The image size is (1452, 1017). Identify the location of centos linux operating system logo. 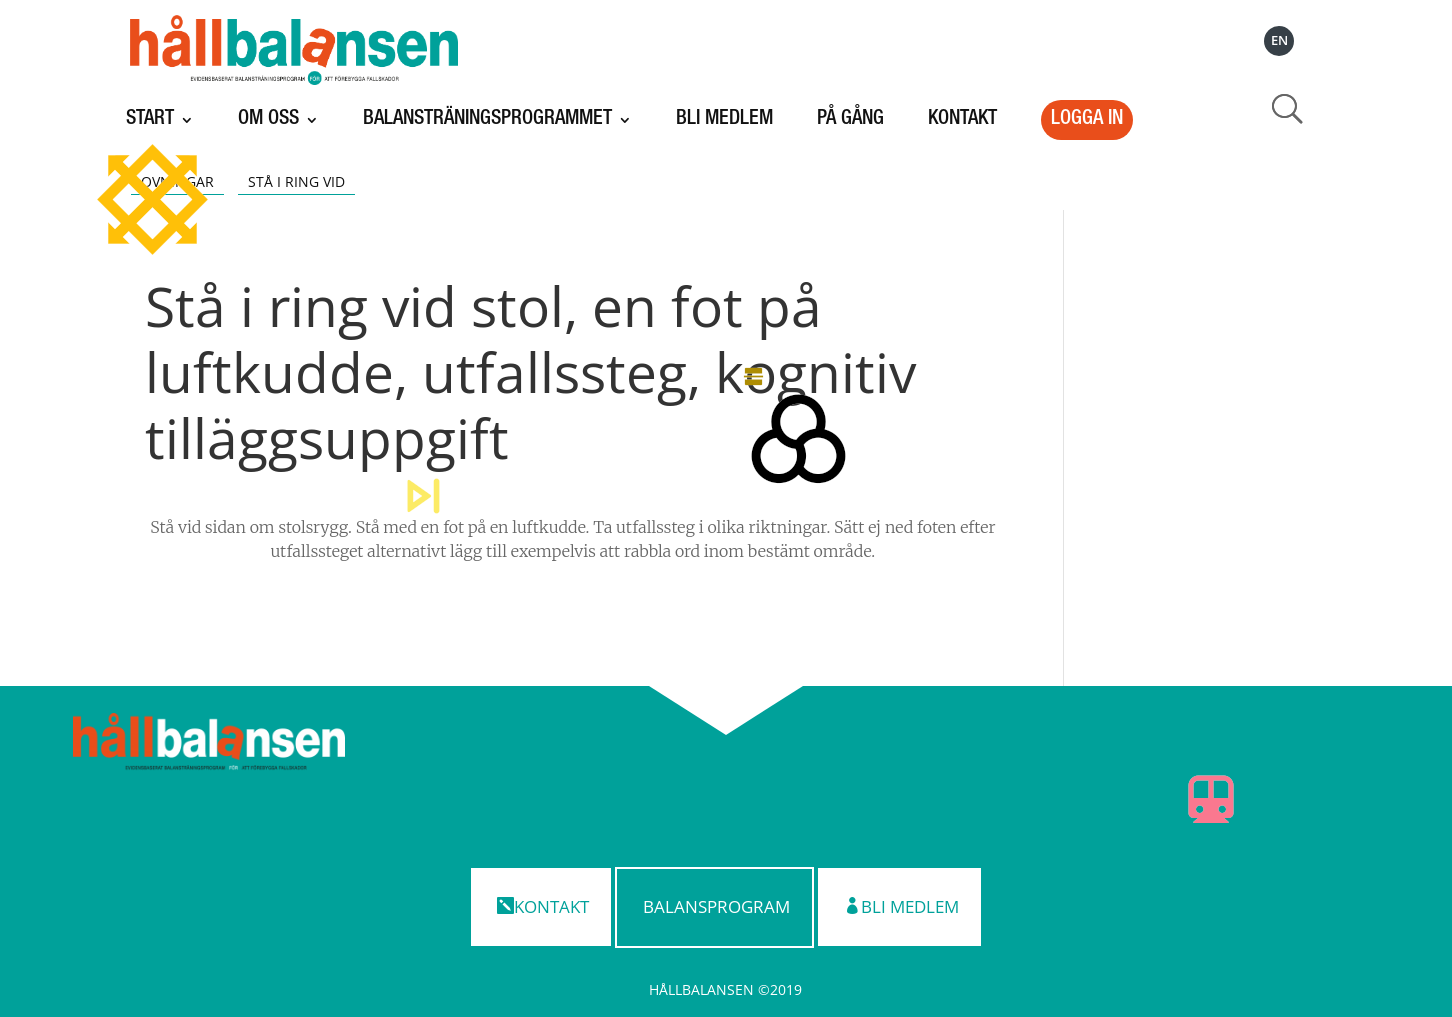
(152, 199).